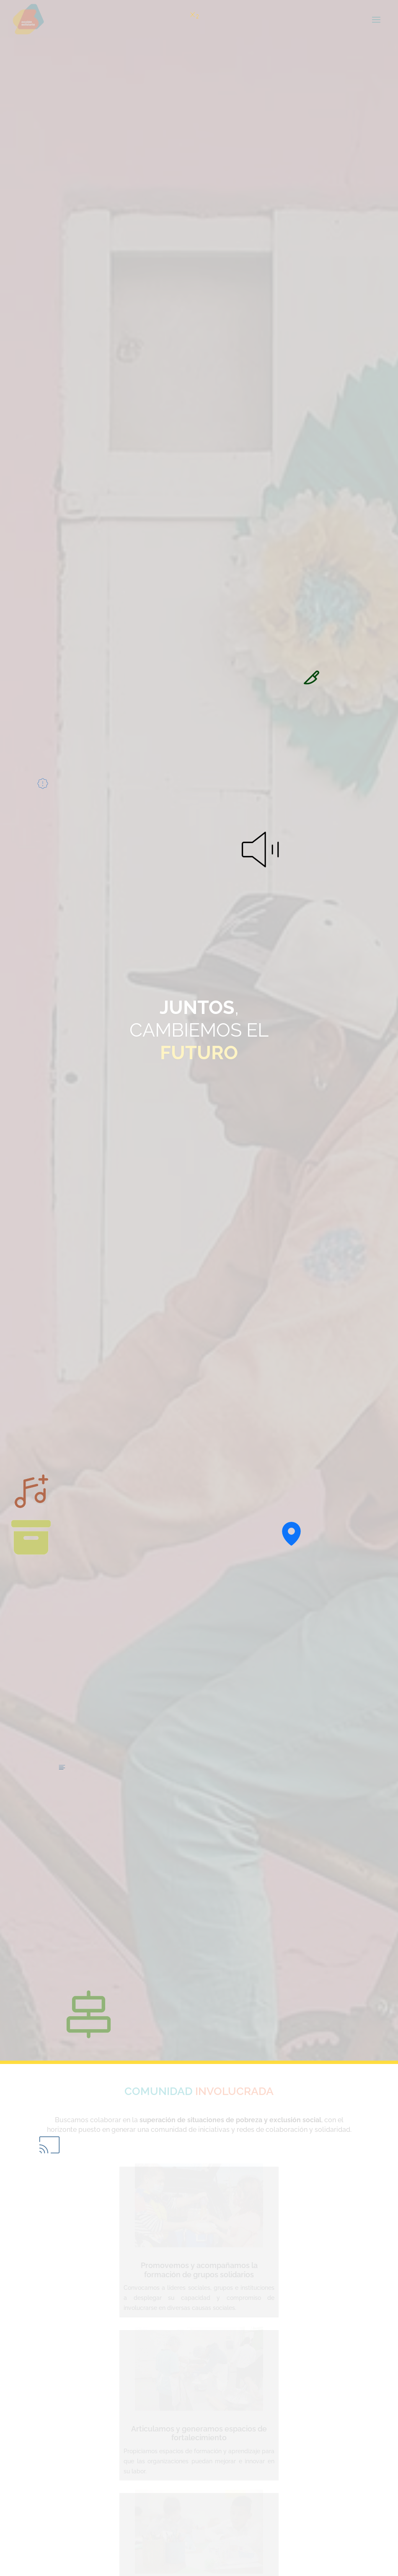 This screenshot has width=398, height=2576. What do you see at coordinates (31, 1537) in the screenshot?
I see `access archived items or files` at bounding box center [31, 1537].